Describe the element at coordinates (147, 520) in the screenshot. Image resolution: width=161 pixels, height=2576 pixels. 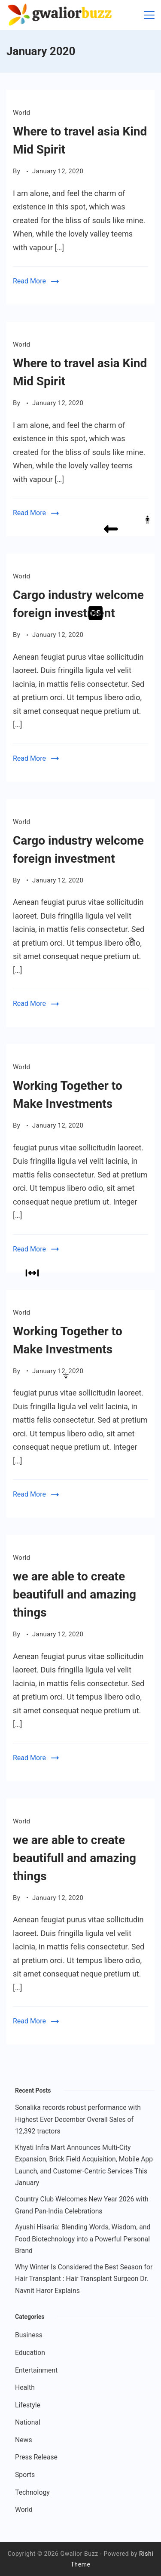
I see `indicates male gender or restroom` at that location.